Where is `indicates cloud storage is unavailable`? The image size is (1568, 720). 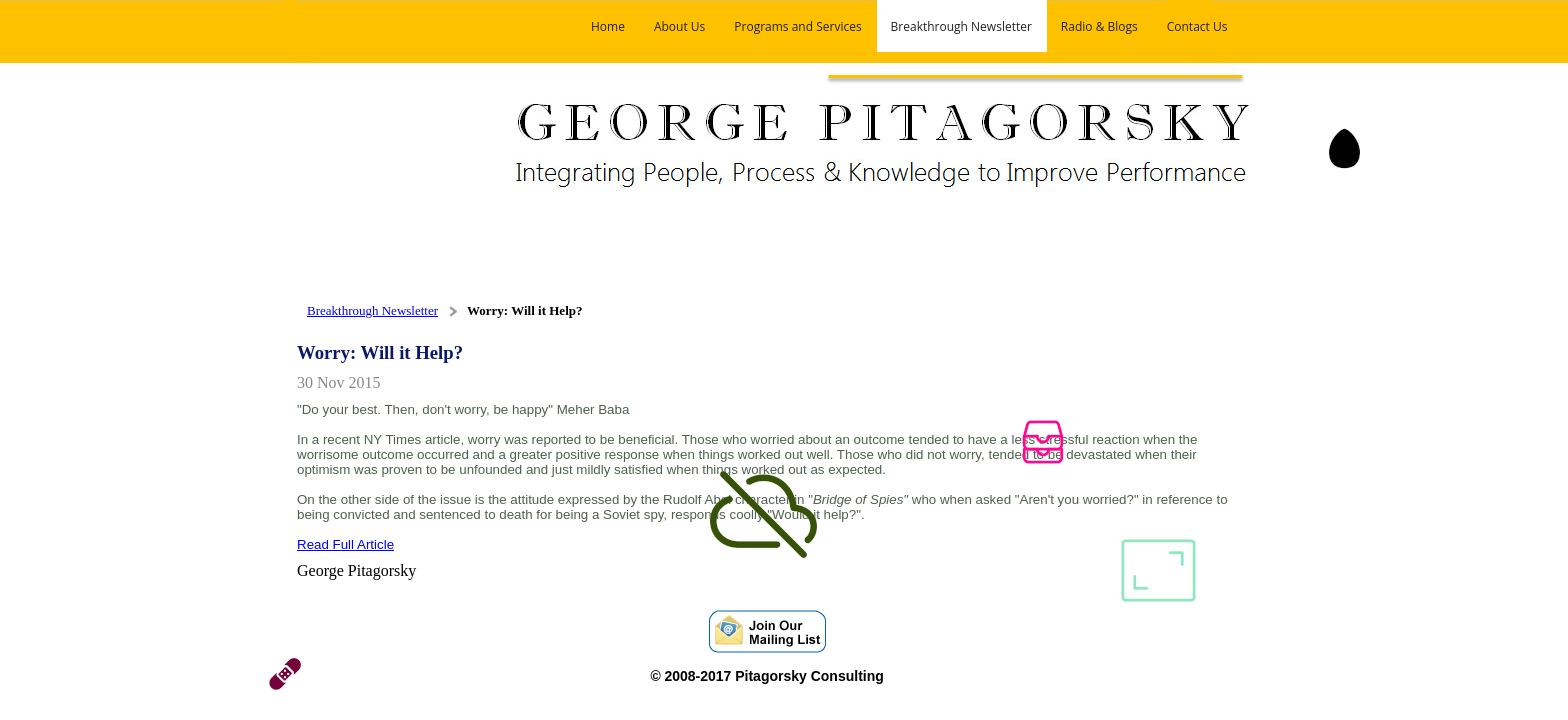 indicates cloud storage is unavailable is located at coordinates (763, 514).